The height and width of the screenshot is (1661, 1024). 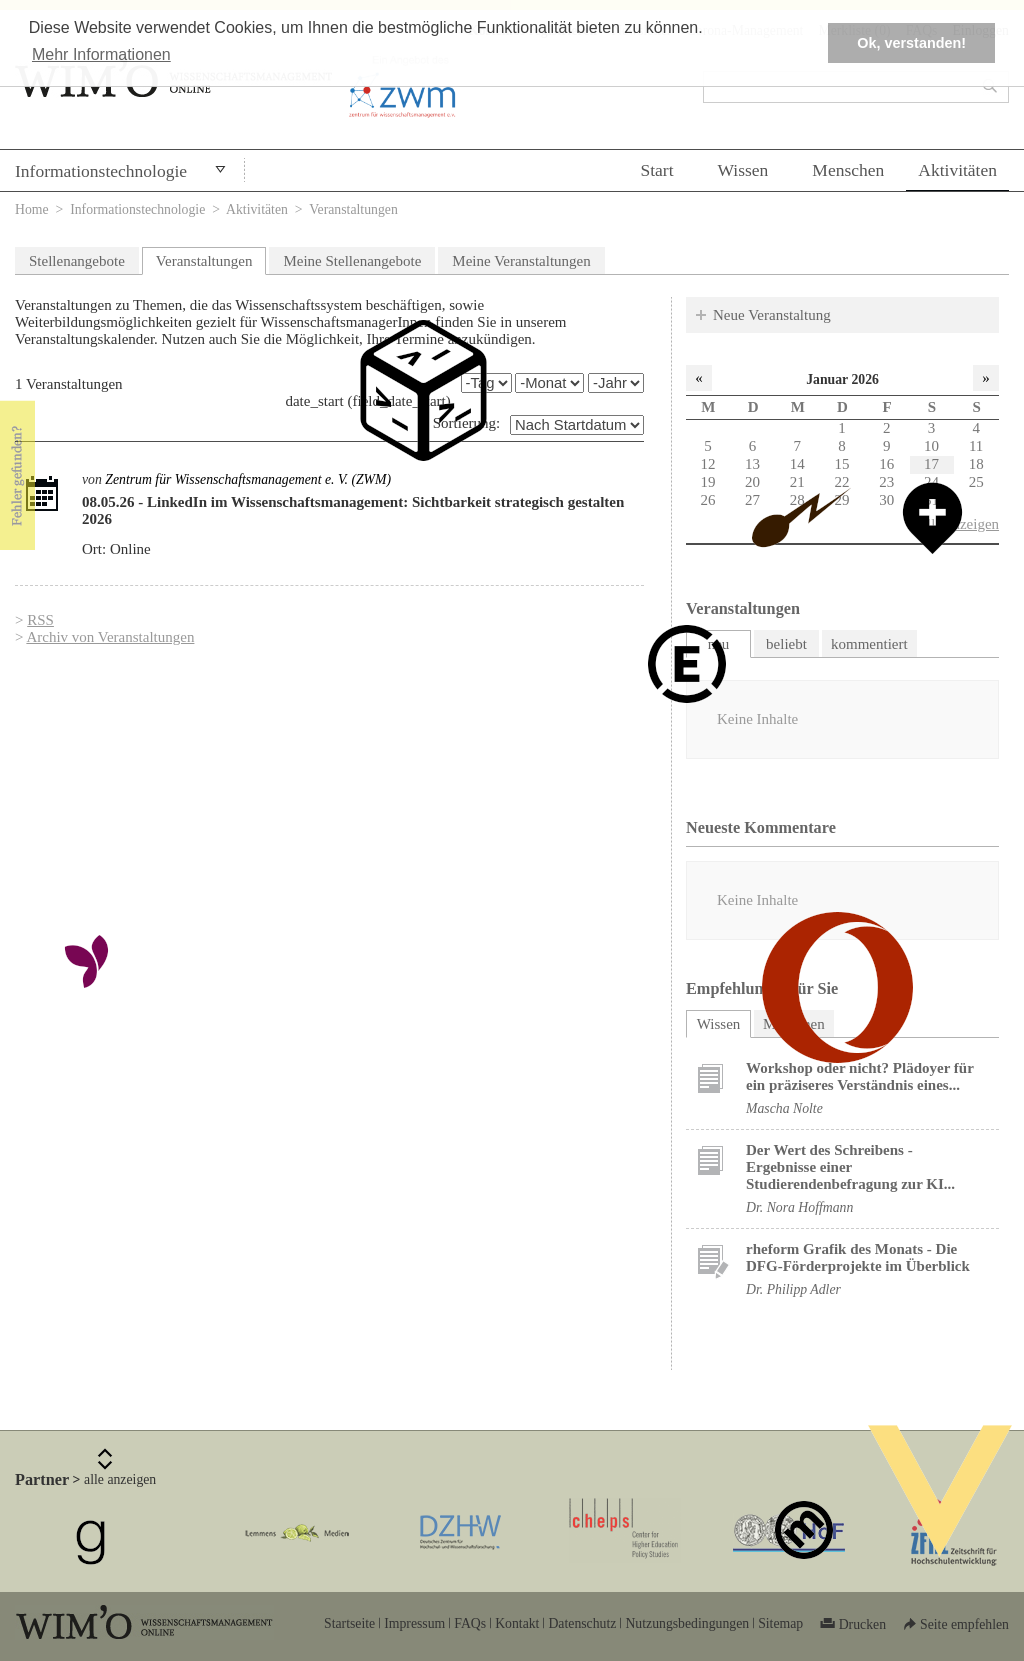 What do you see at coordinates (90, 1542) in the screenshot?
I see `link to Goodreads profile` at bounding box center [90, 1542].